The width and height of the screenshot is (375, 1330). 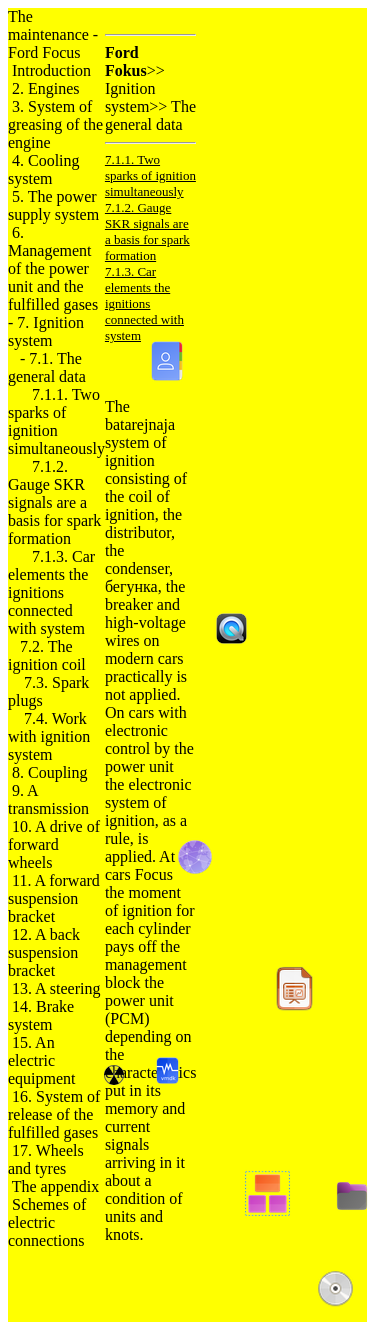 I want to click on select all items in the current view, so click(x=267, y=1193).